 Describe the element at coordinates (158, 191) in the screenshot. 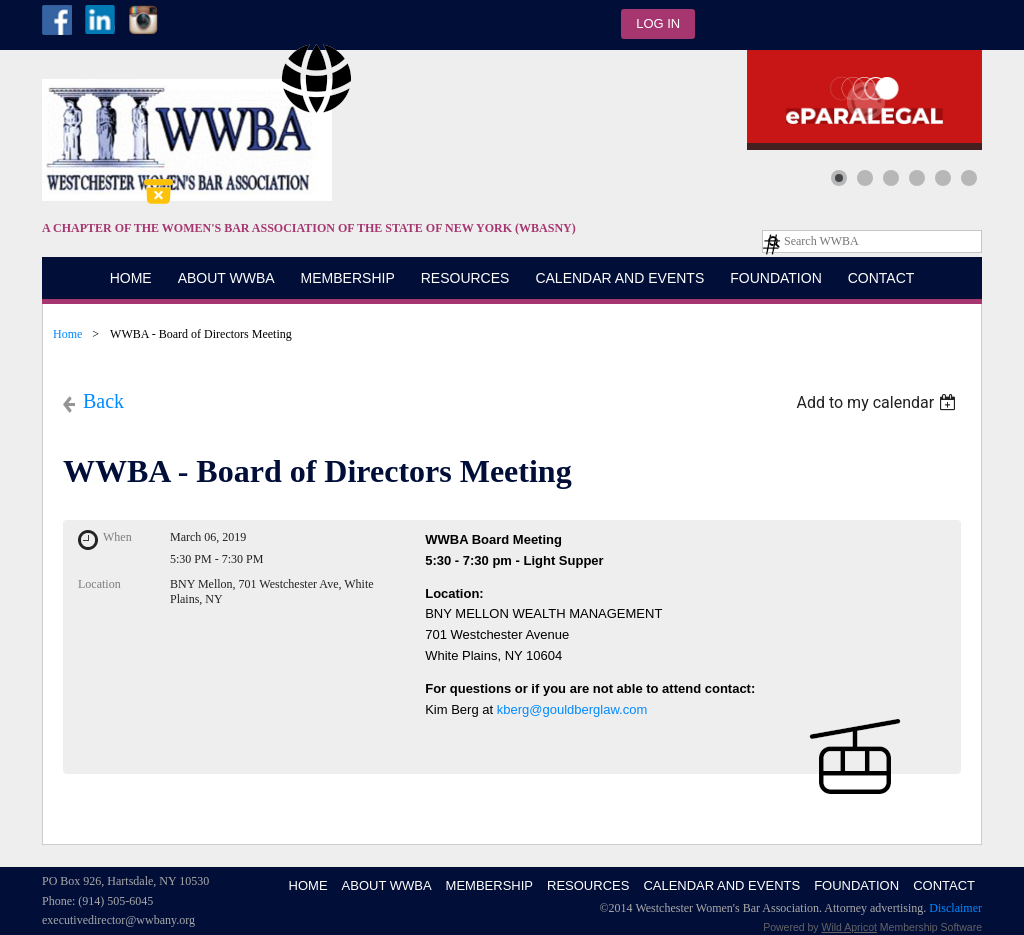

I see `remove item from archive` at that location.